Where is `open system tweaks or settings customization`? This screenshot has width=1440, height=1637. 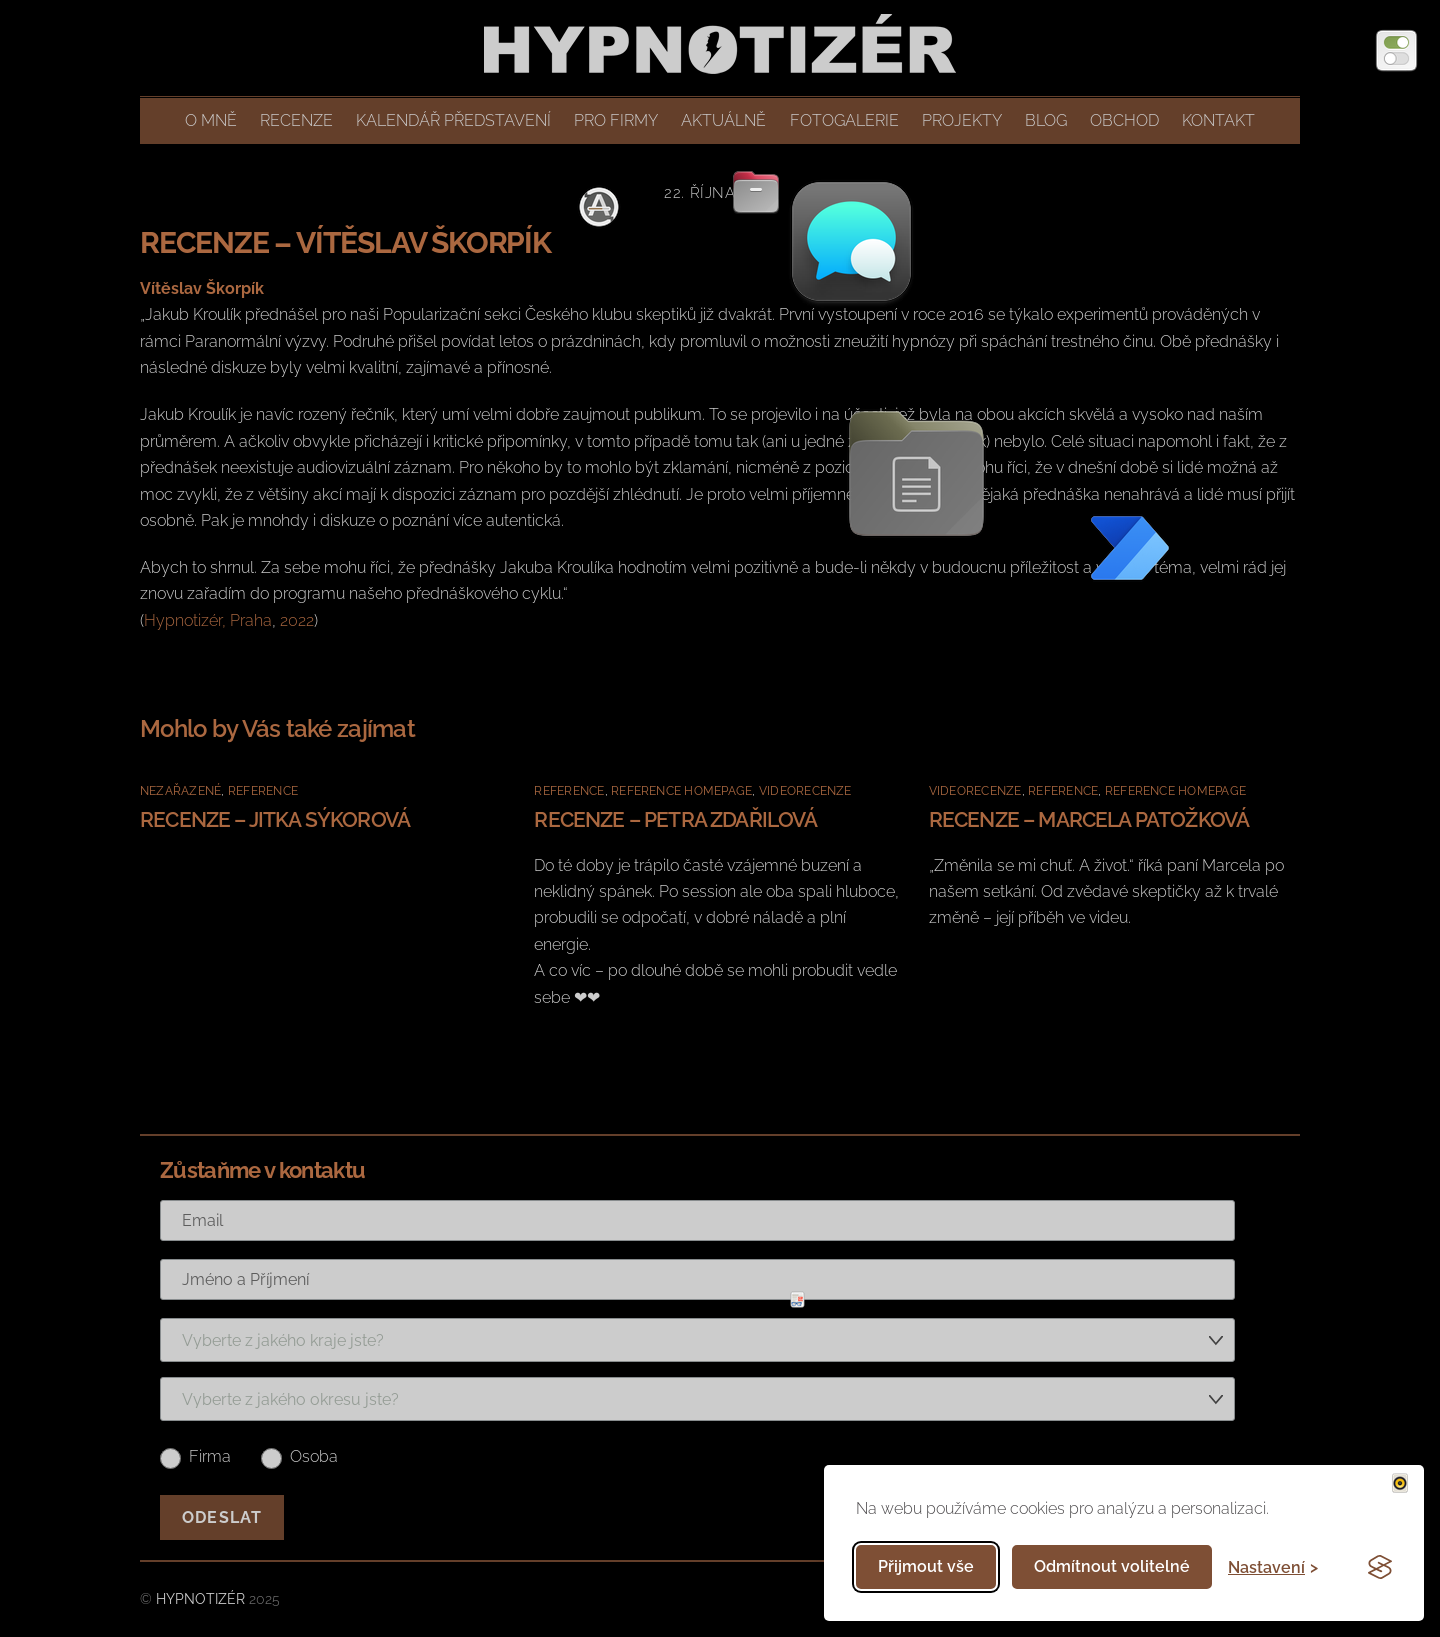
open system tweaks or settings customization is located at coordinates (1396, 50).